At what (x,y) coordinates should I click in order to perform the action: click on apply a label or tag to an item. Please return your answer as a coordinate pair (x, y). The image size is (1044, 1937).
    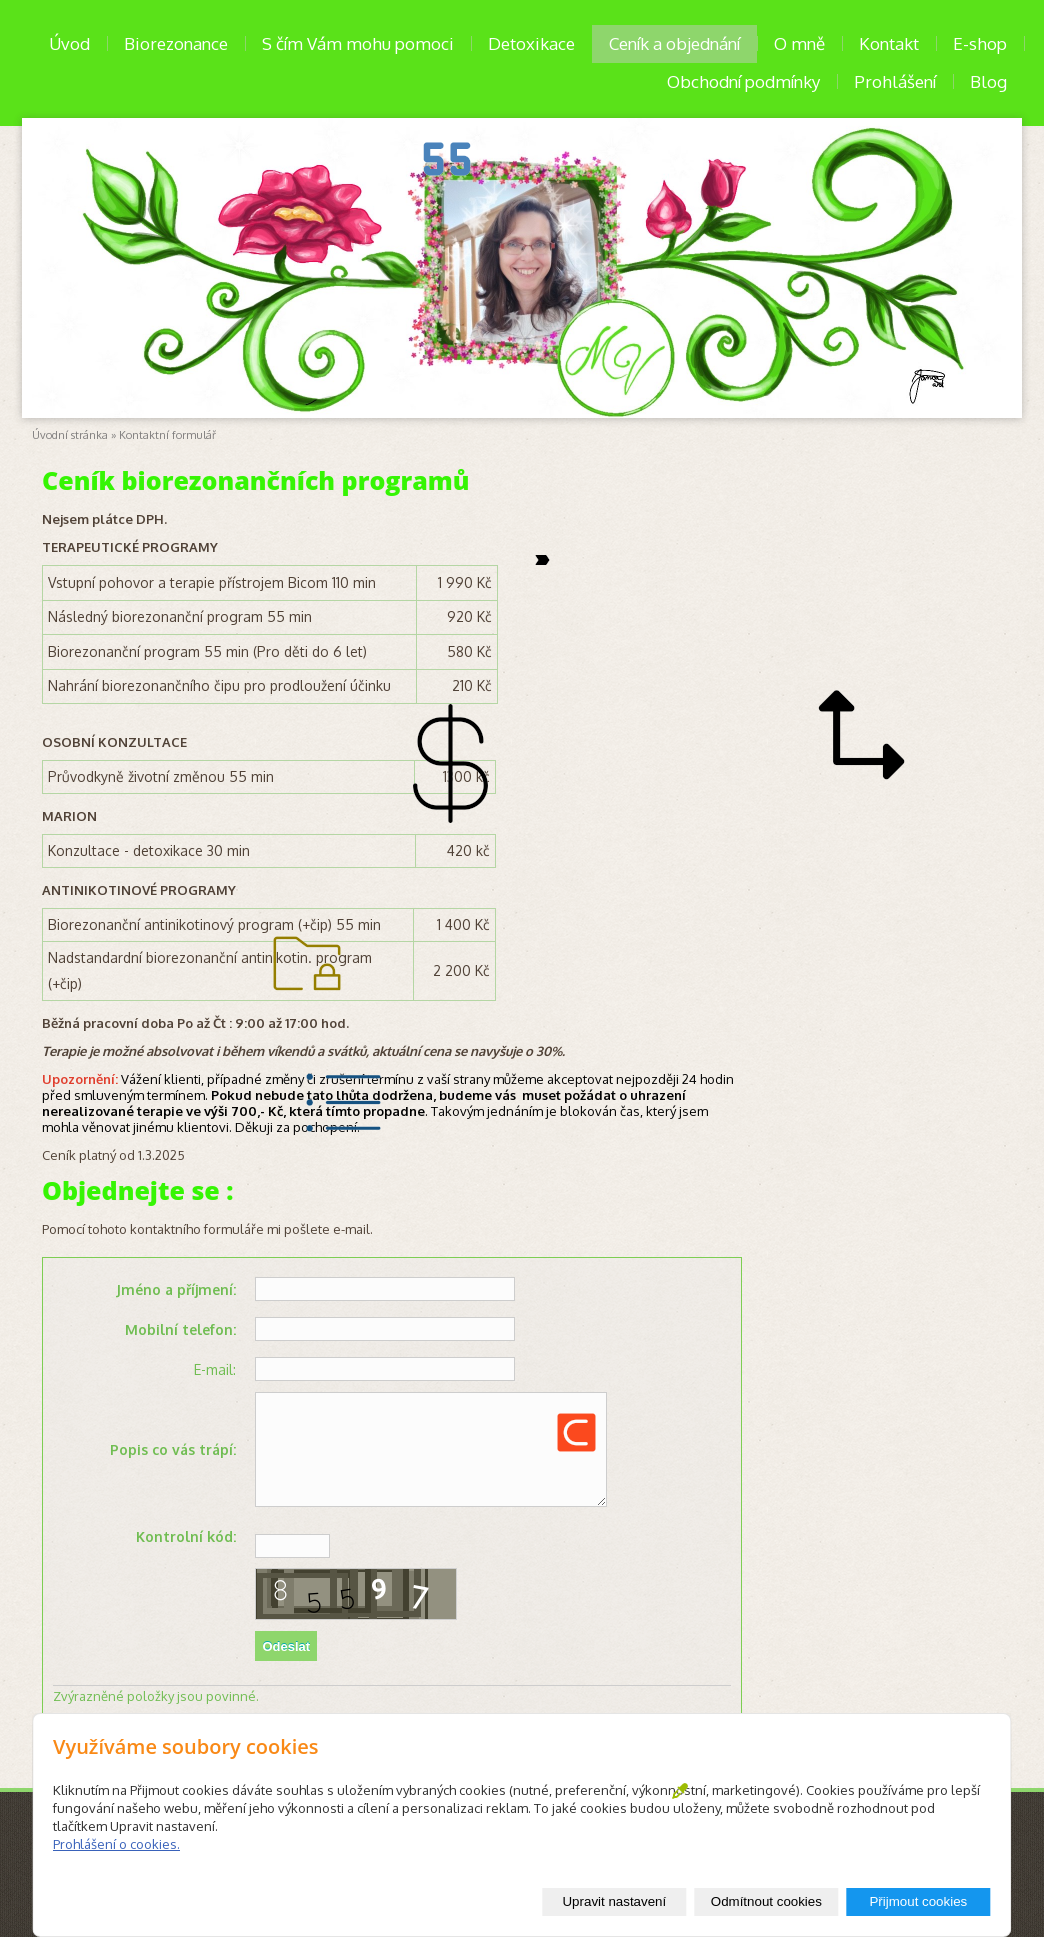
    Looking at the image, I should click on (542, 560).